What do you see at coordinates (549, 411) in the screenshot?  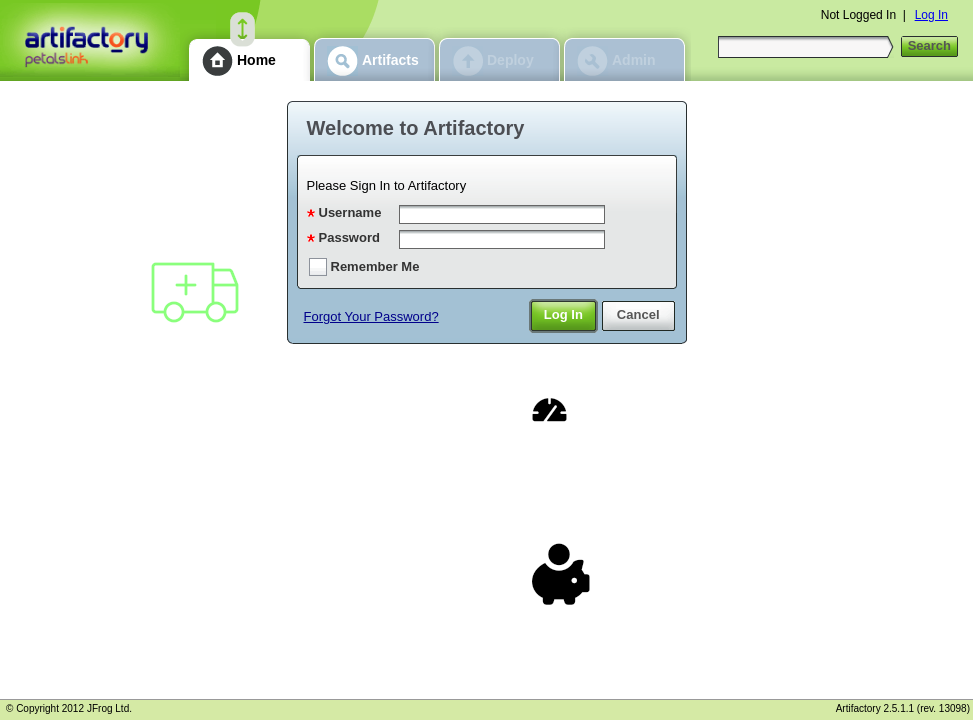 I see `view performance metrics or speed` at bounding box center [549, 411].